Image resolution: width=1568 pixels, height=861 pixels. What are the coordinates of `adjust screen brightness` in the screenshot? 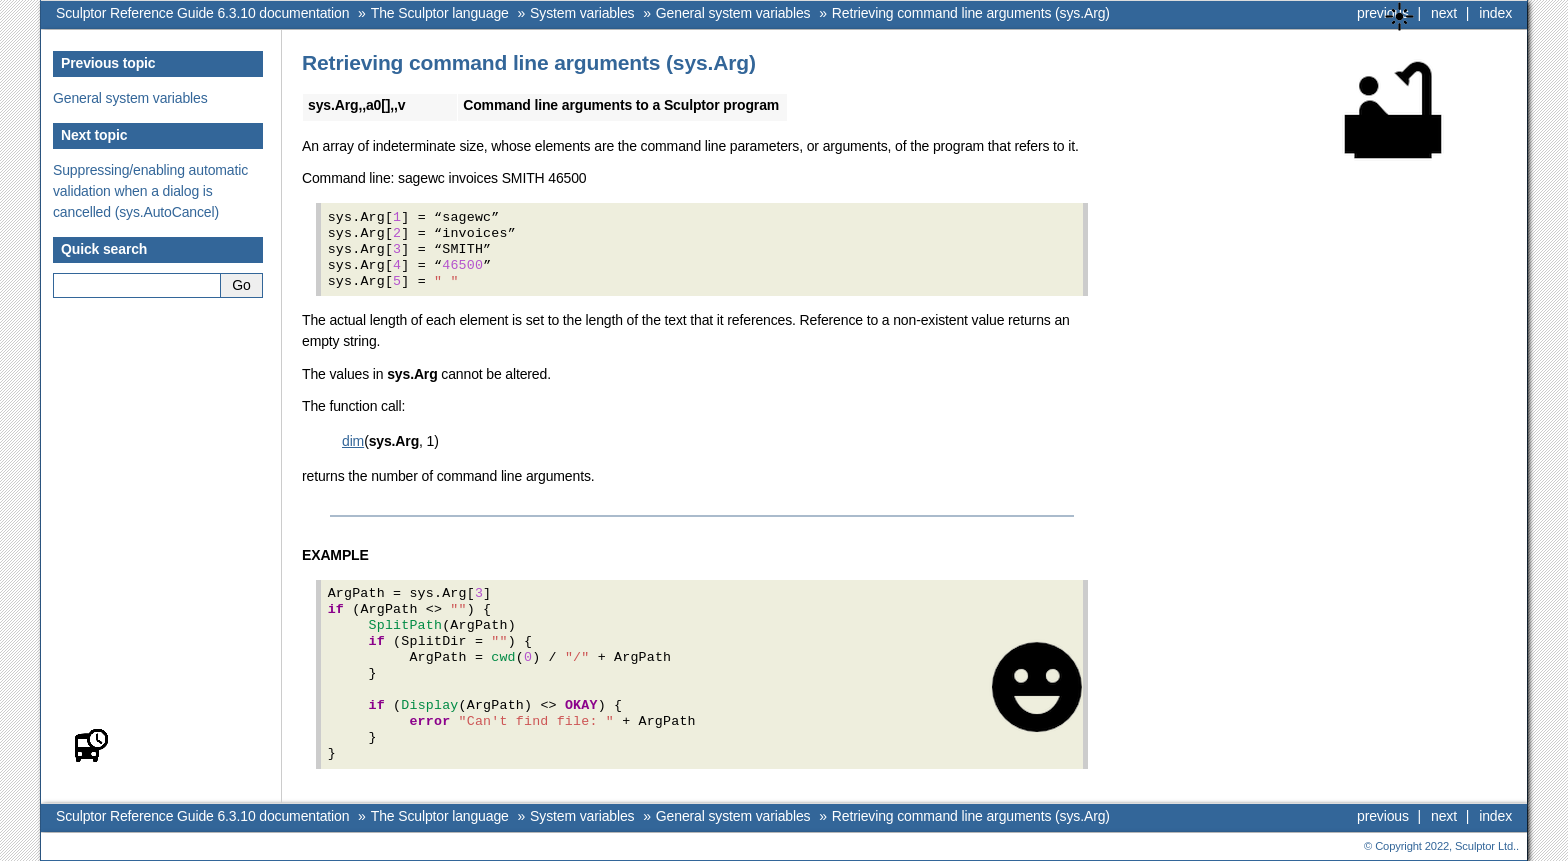 It's located at (1399, 16).